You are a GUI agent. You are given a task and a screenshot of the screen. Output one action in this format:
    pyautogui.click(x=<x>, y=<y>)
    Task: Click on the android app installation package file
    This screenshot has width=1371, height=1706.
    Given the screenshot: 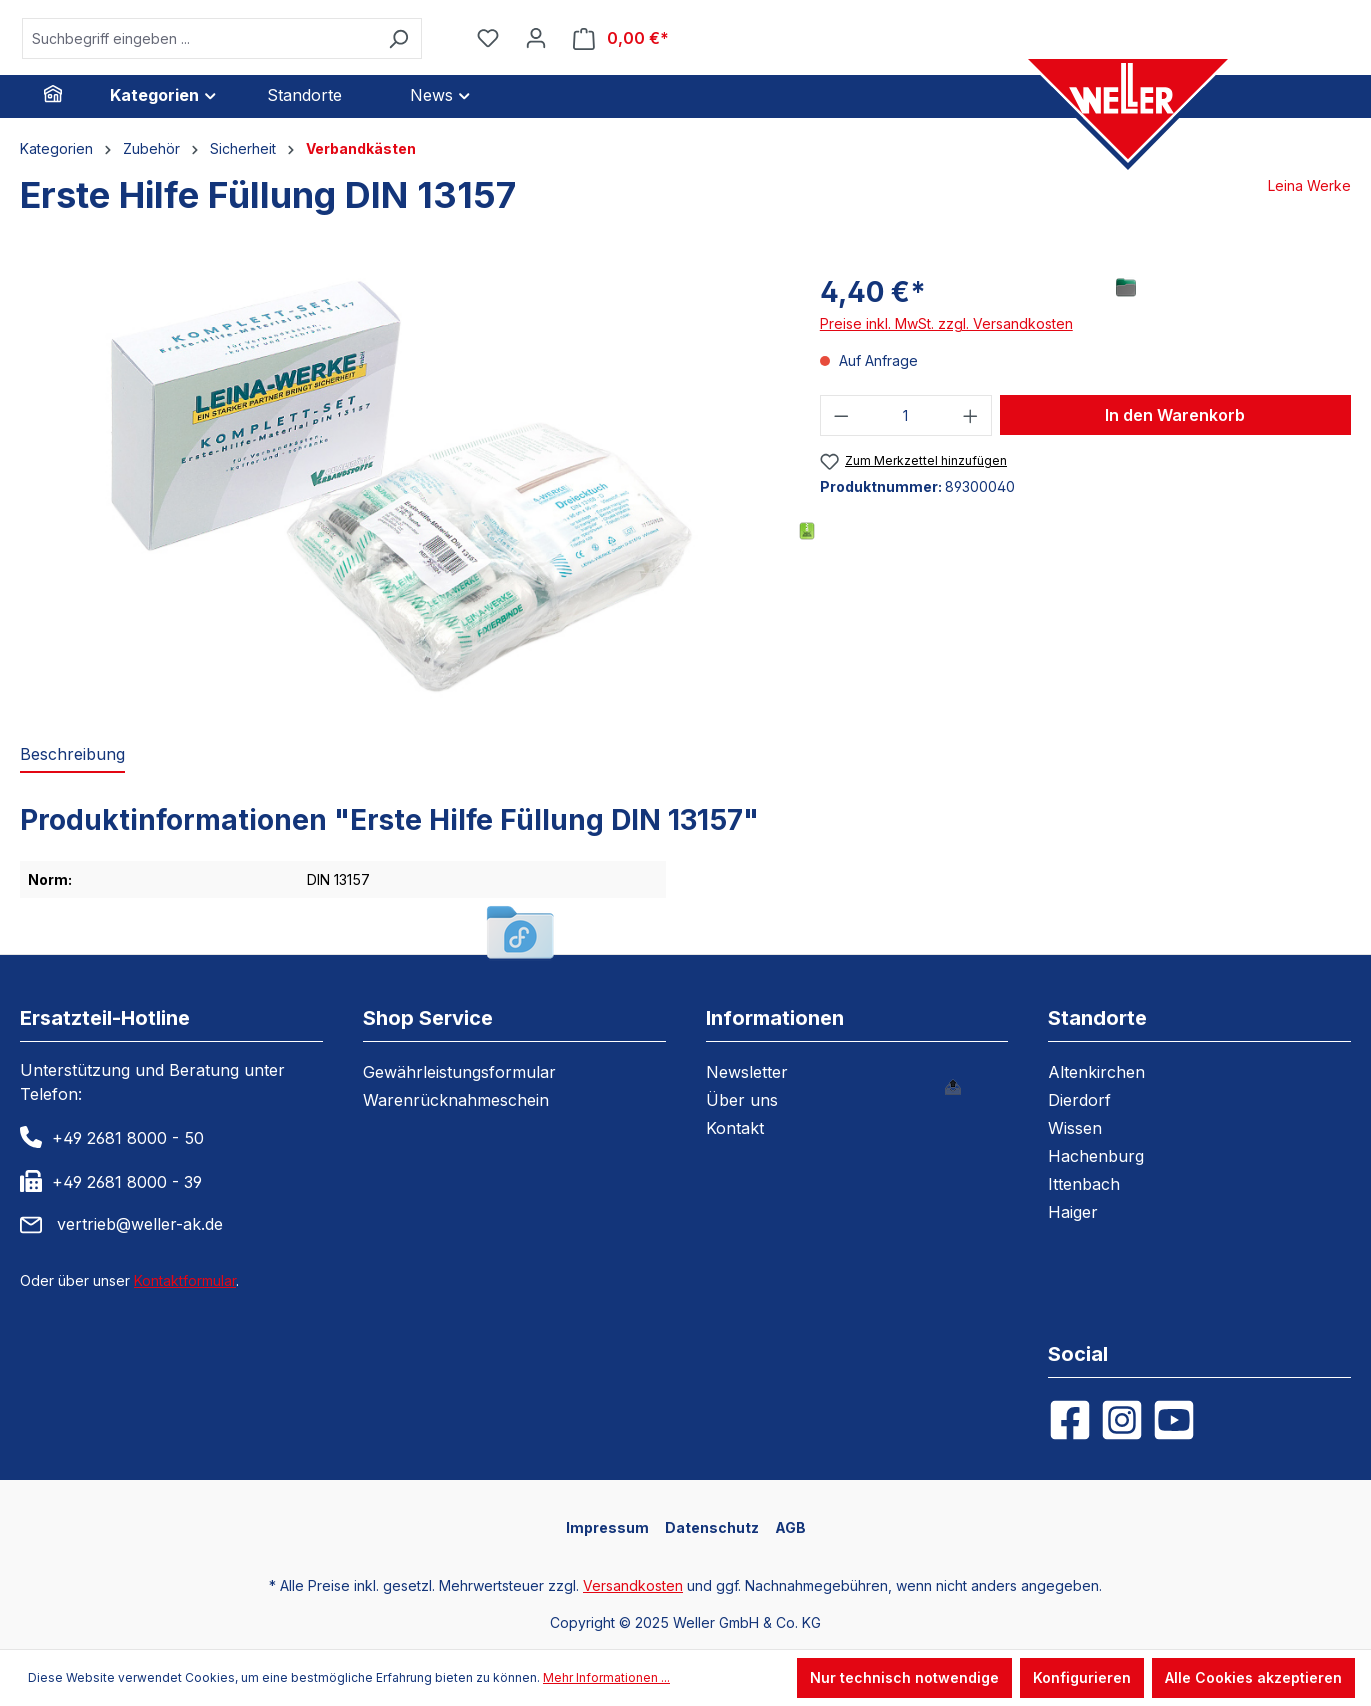 What is the action you would take?
    pyautogui.click(x=807, y=531)
    